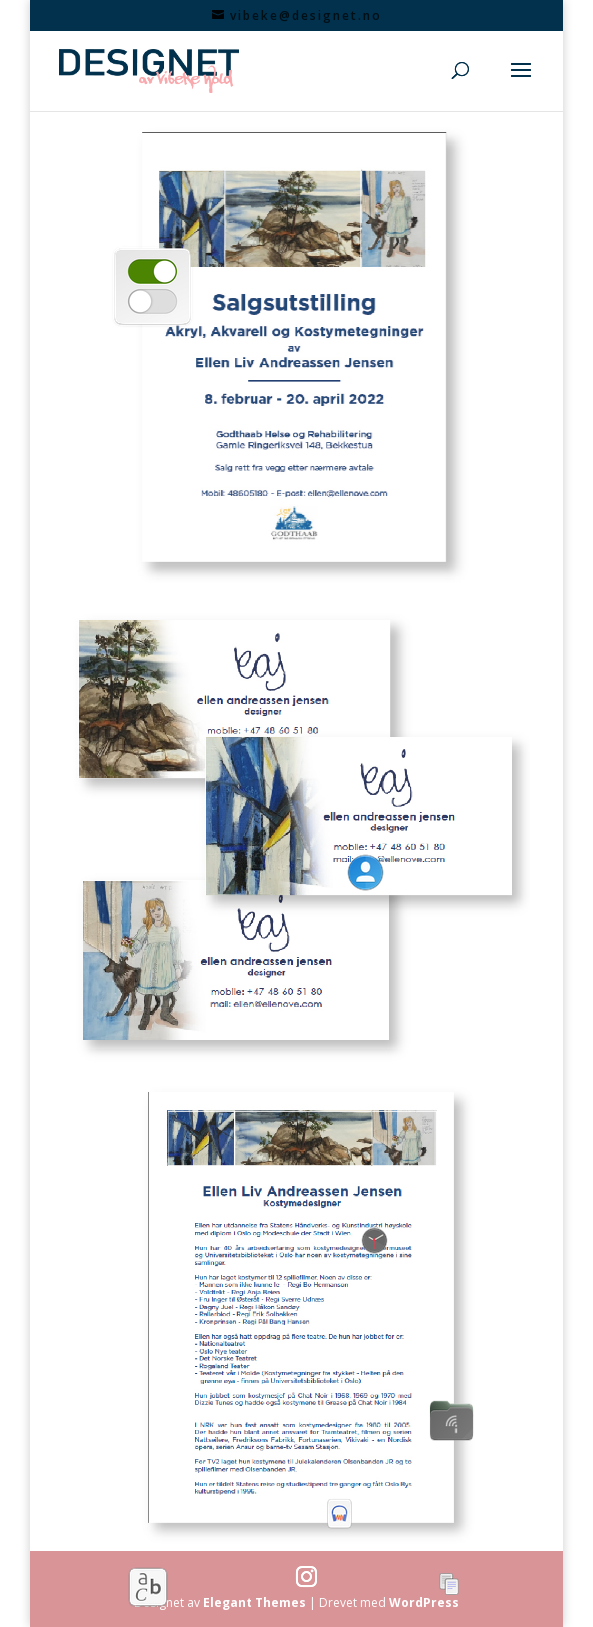  I want to click on access font and typography settings, so click(148, 1587).